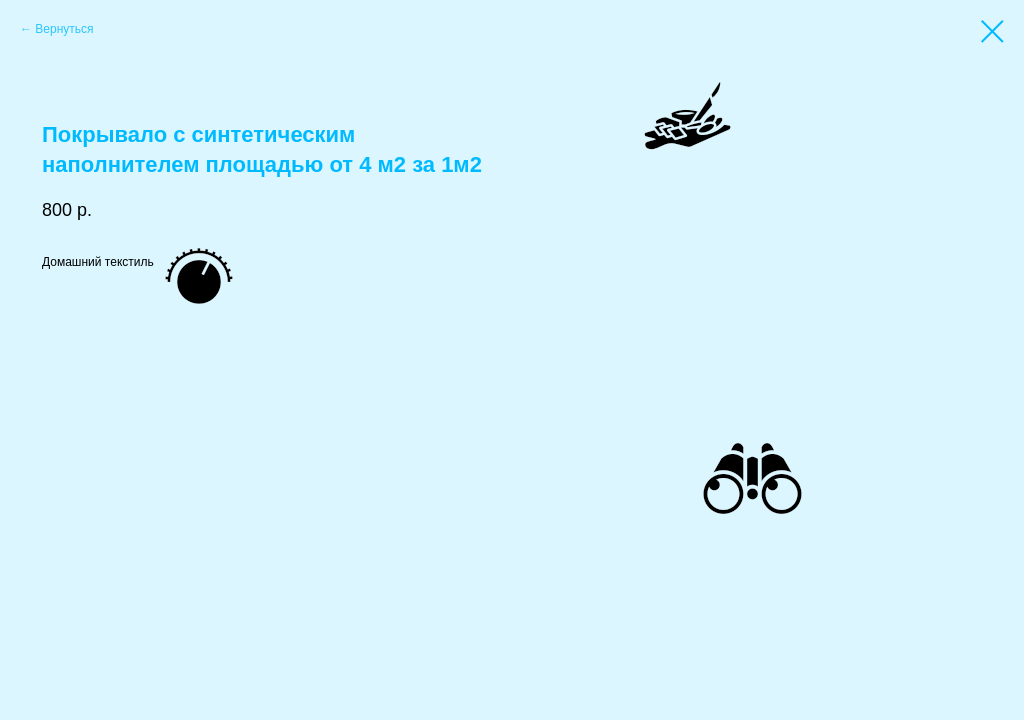 The image size is (1024, 720). What do you see at coordinates (687, 120) in the screenshot?
I see `browse charcuterie or appetizer menu options` at bounding box center [687, 120].